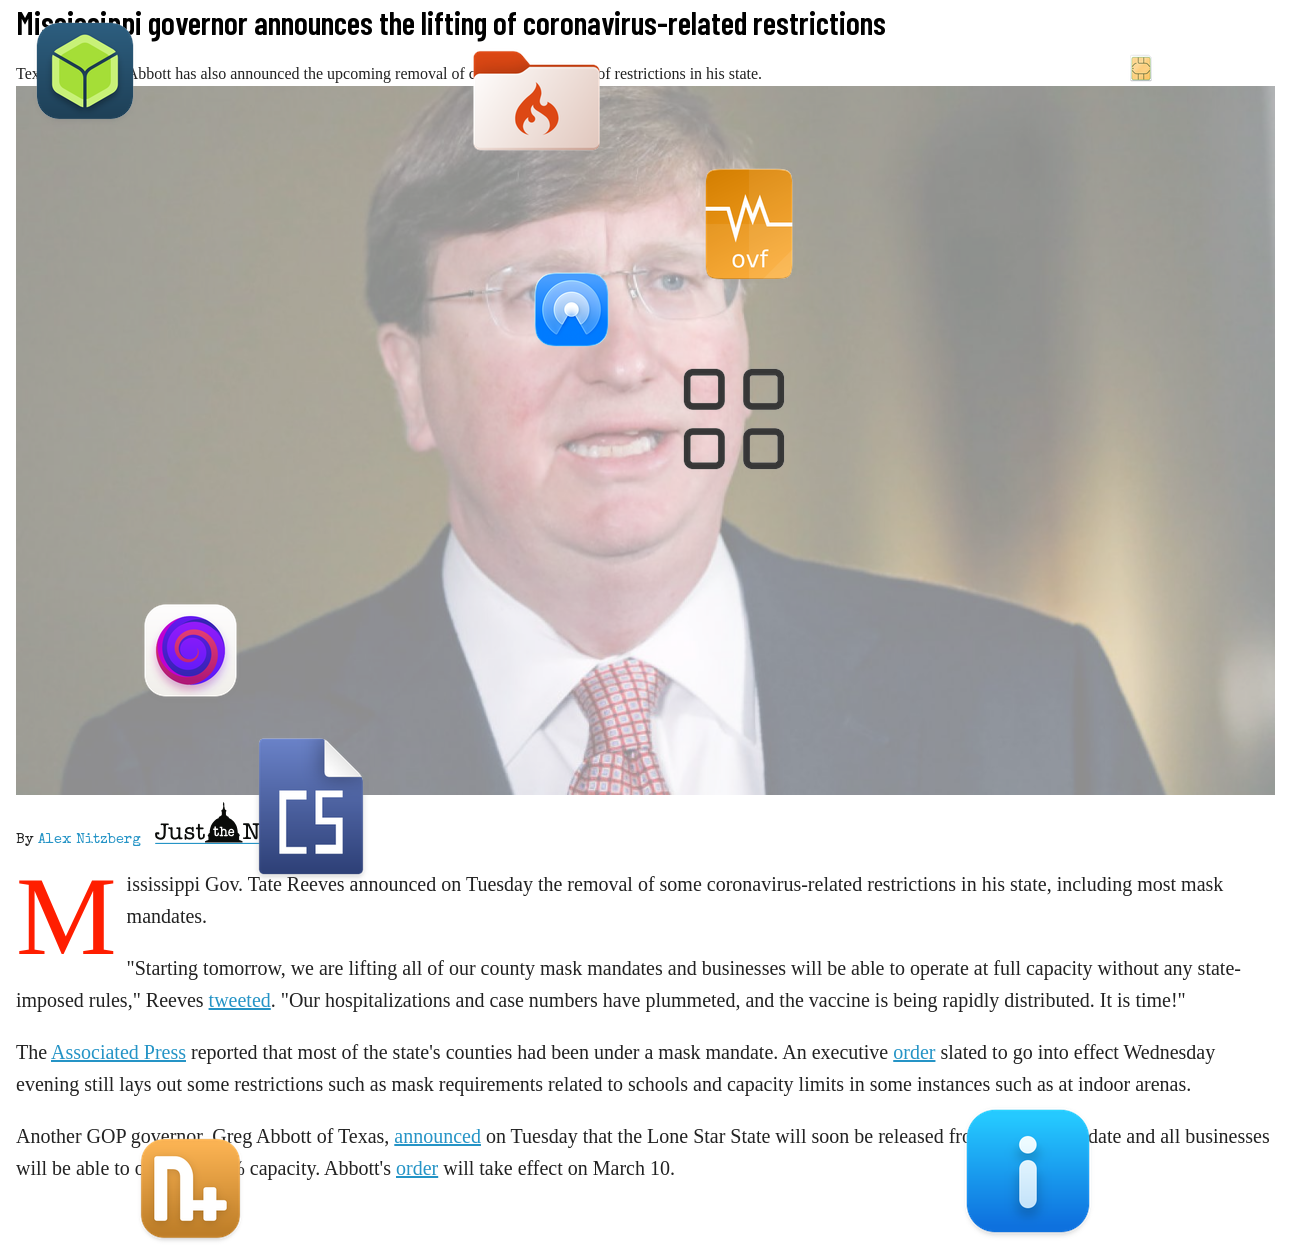  I want to click on manage SIM card authentication settings, so click(1141, 68).